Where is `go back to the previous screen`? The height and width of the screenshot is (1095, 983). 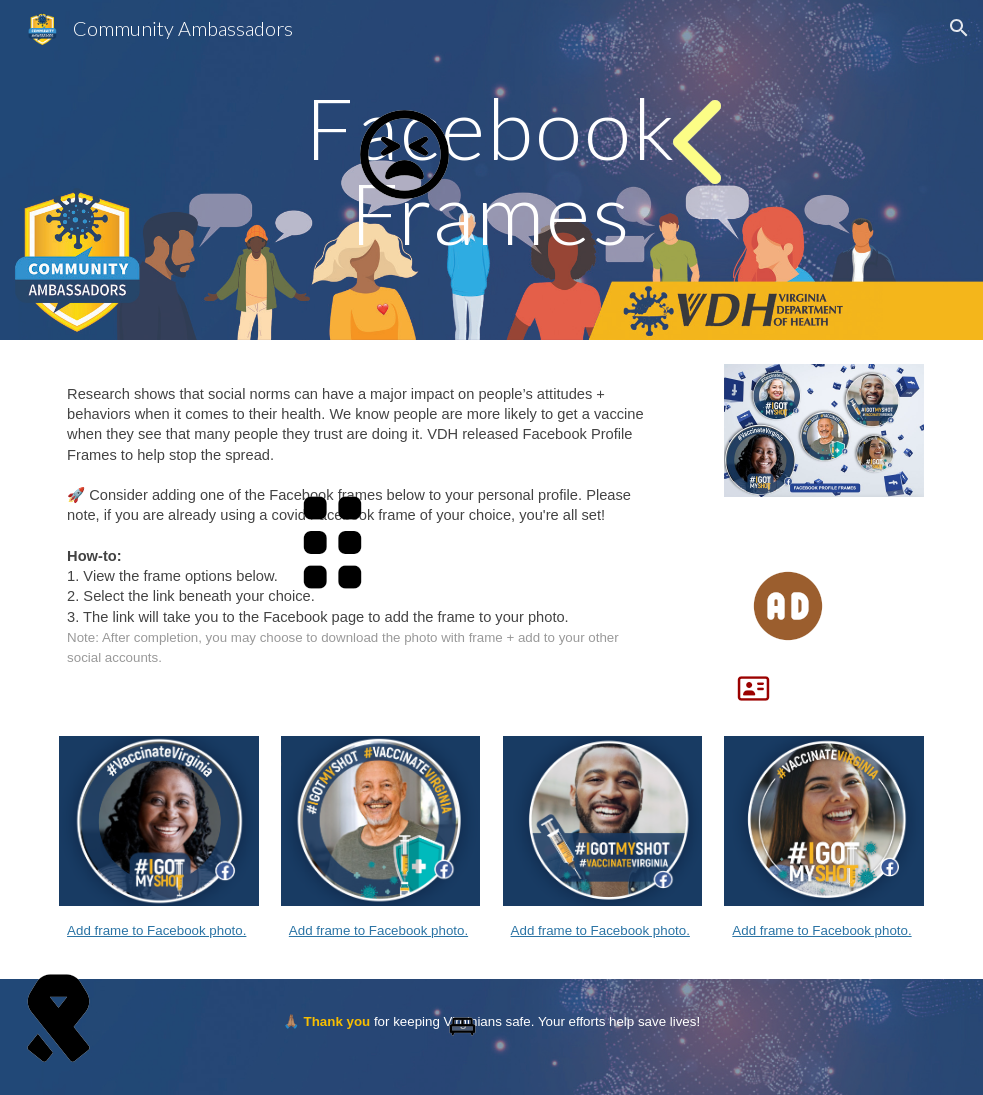 go back to the previous screen is located at coordinates (697, 142).